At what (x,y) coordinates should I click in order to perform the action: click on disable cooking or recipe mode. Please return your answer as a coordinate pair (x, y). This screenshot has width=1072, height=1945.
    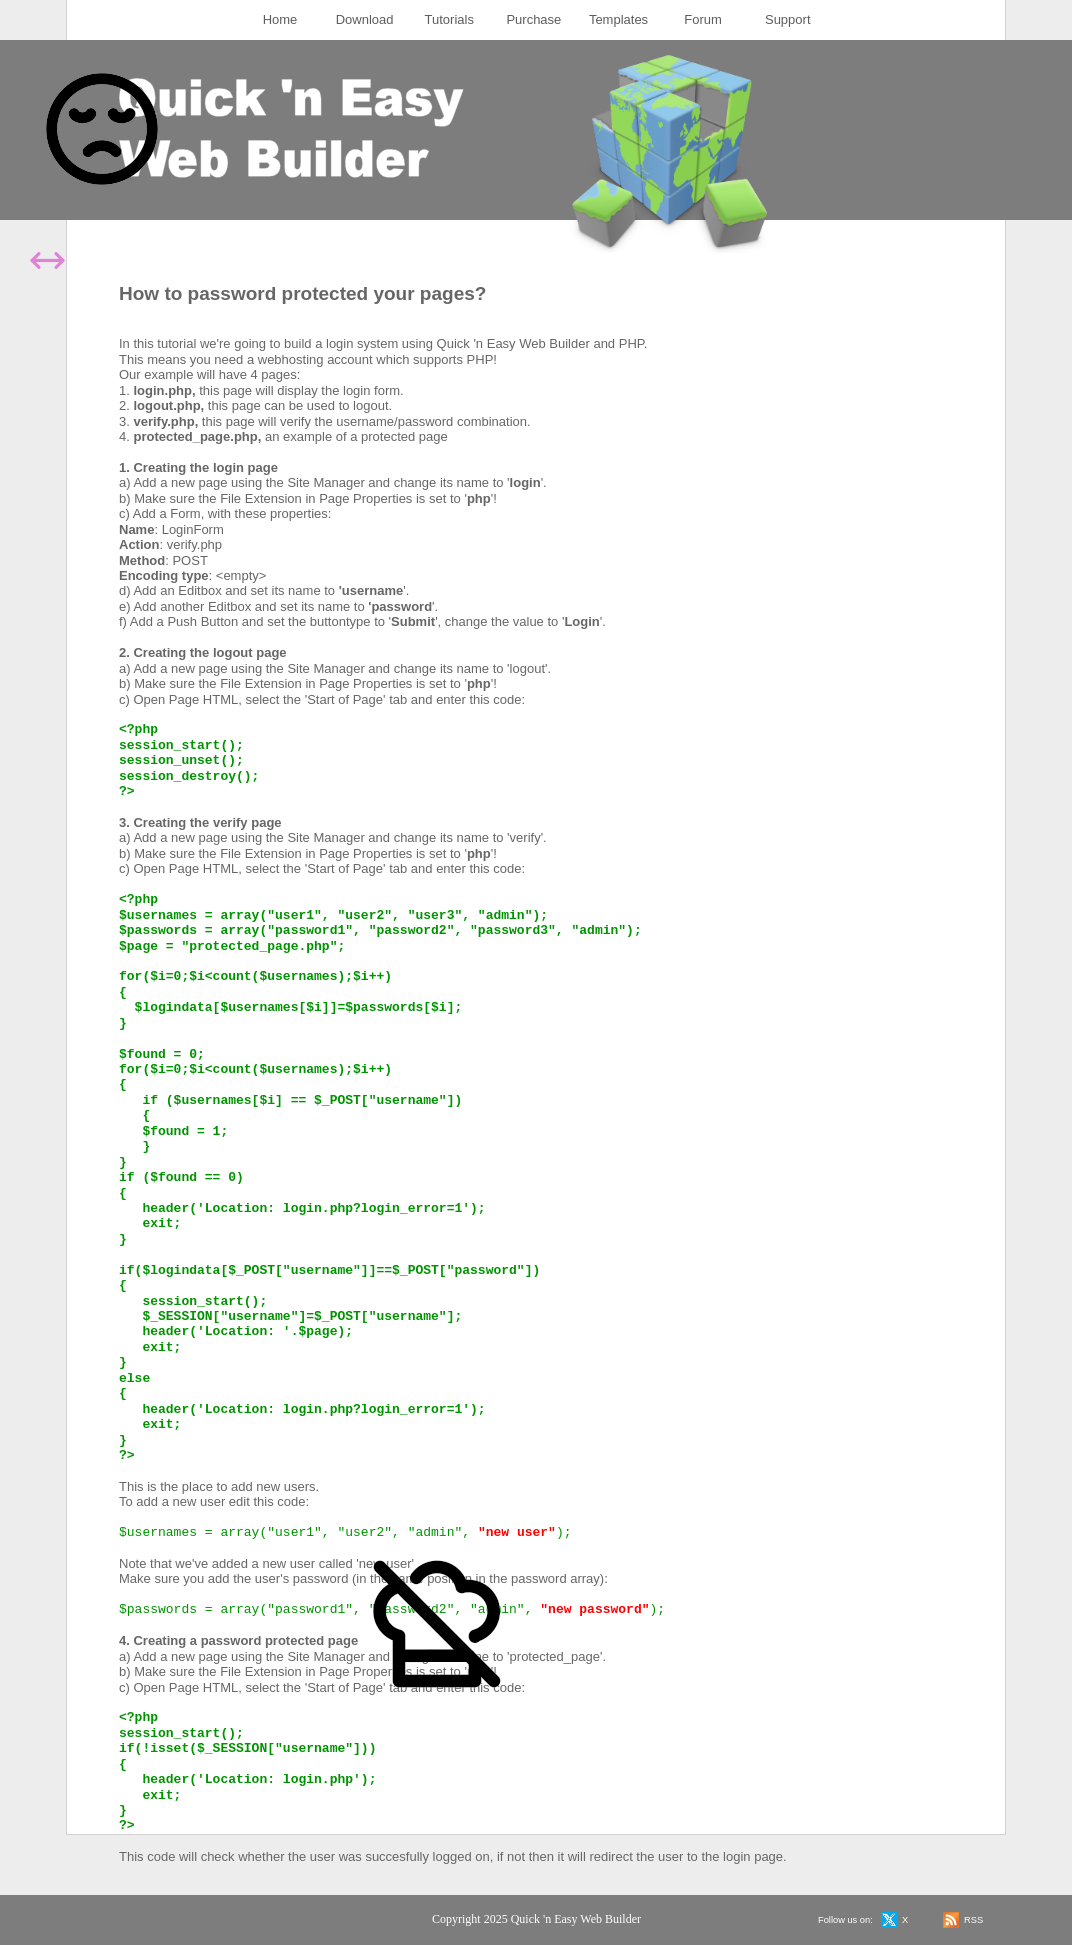
    Looking at the image, I should click on (437, 1624).